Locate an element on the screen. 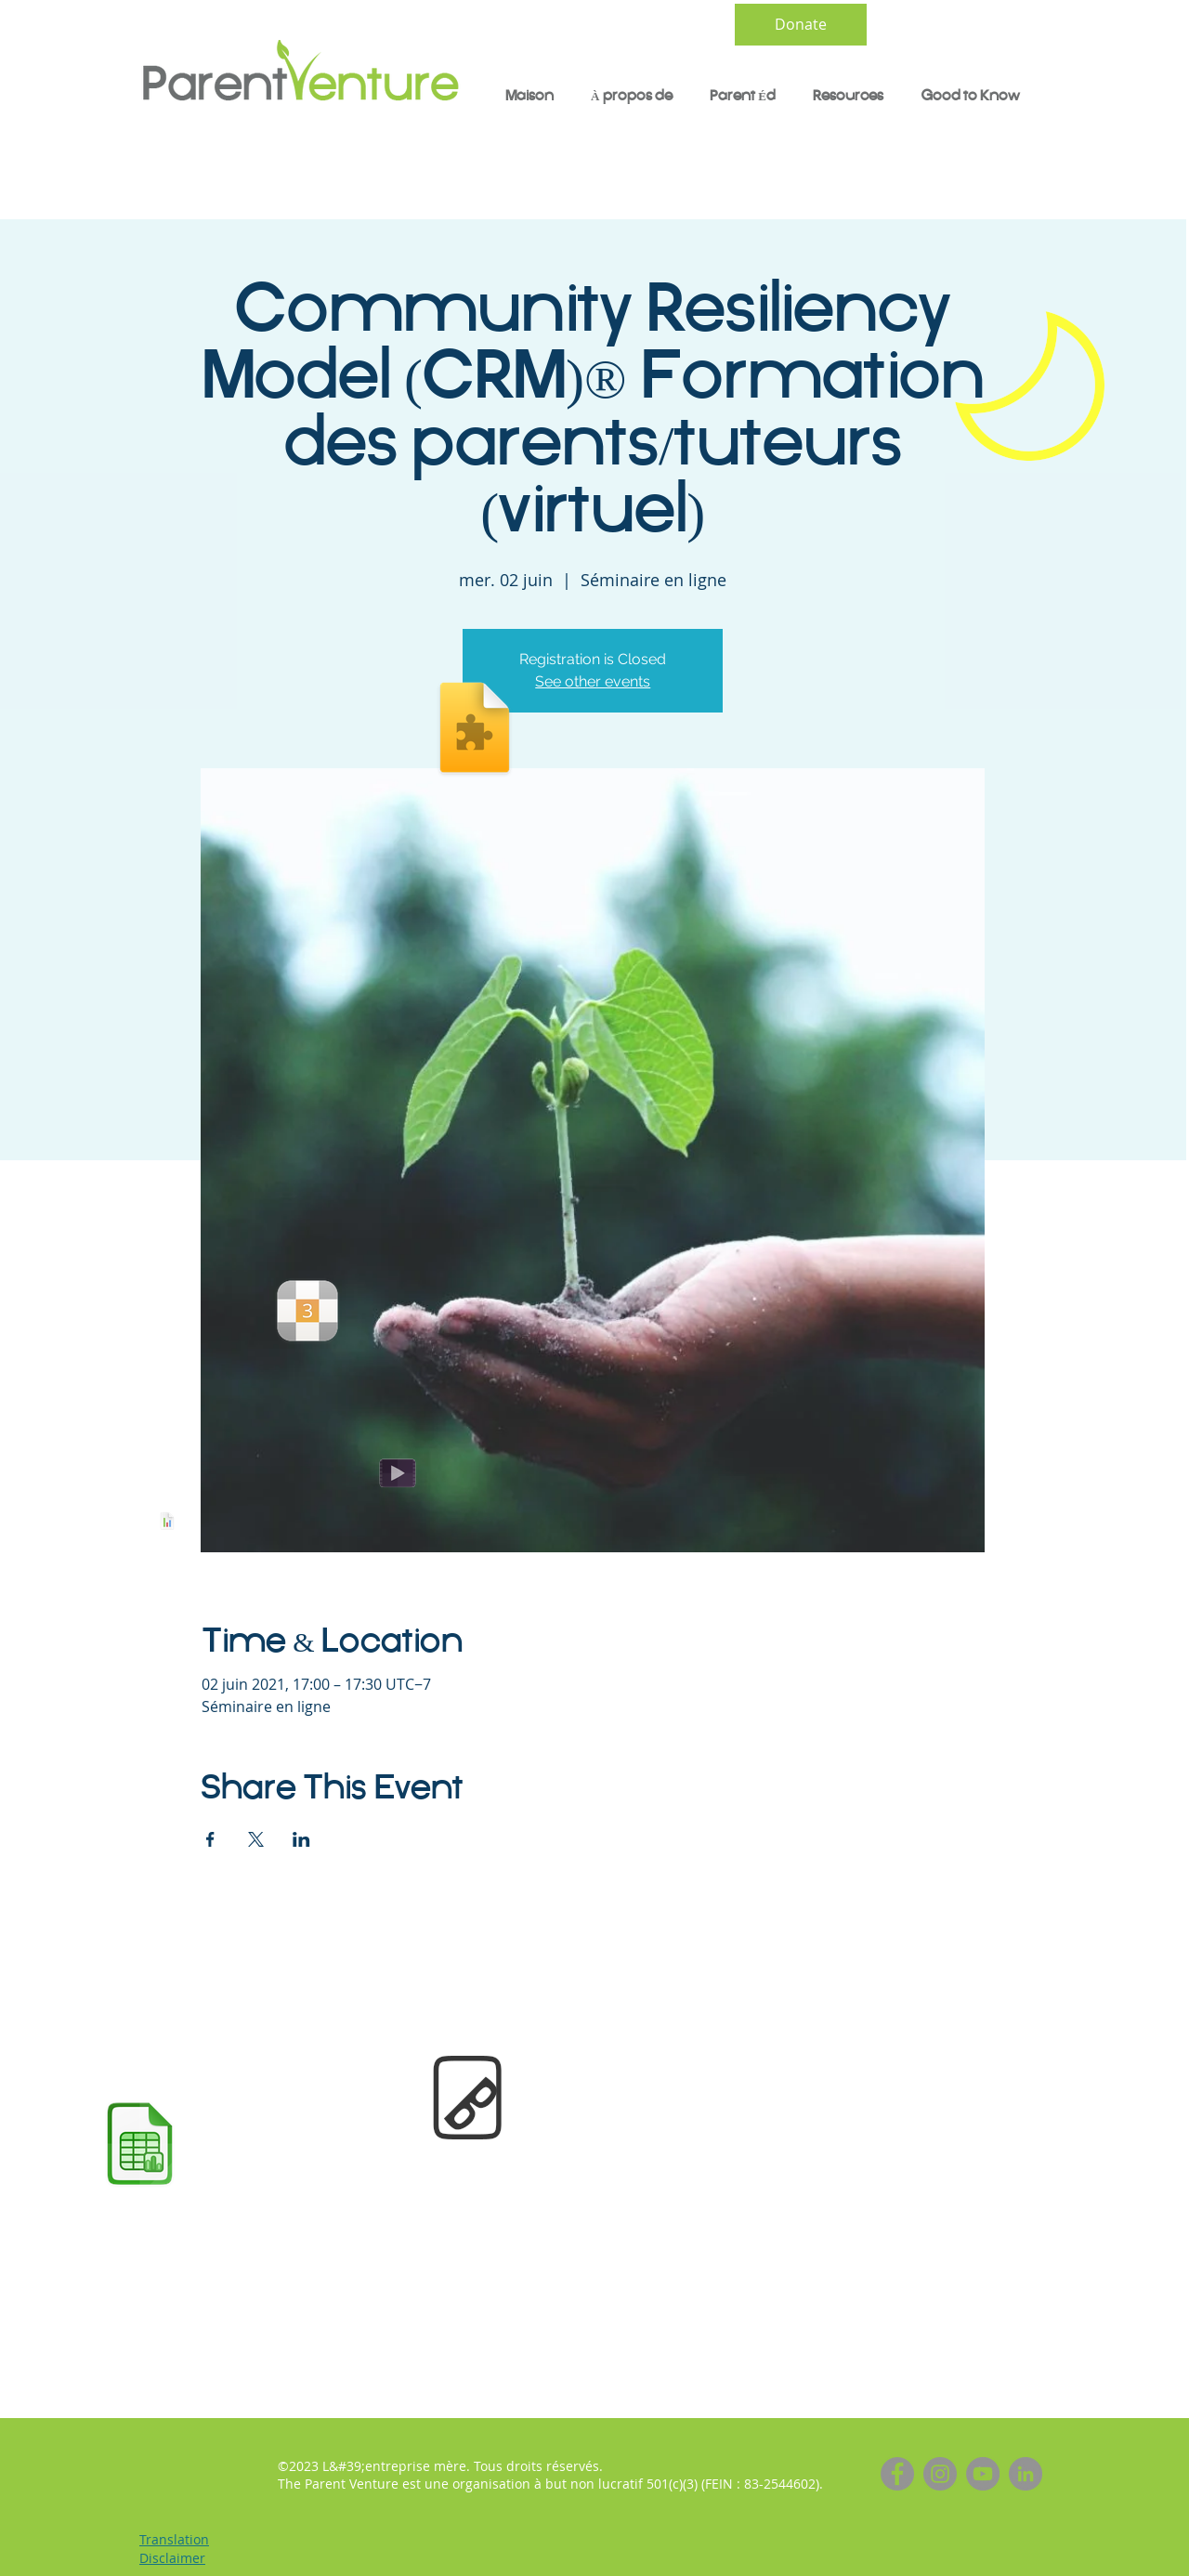 The image size is (1189, 2576). libreoffice calc spreadsheet template file is located at coordinates (139, 2143).